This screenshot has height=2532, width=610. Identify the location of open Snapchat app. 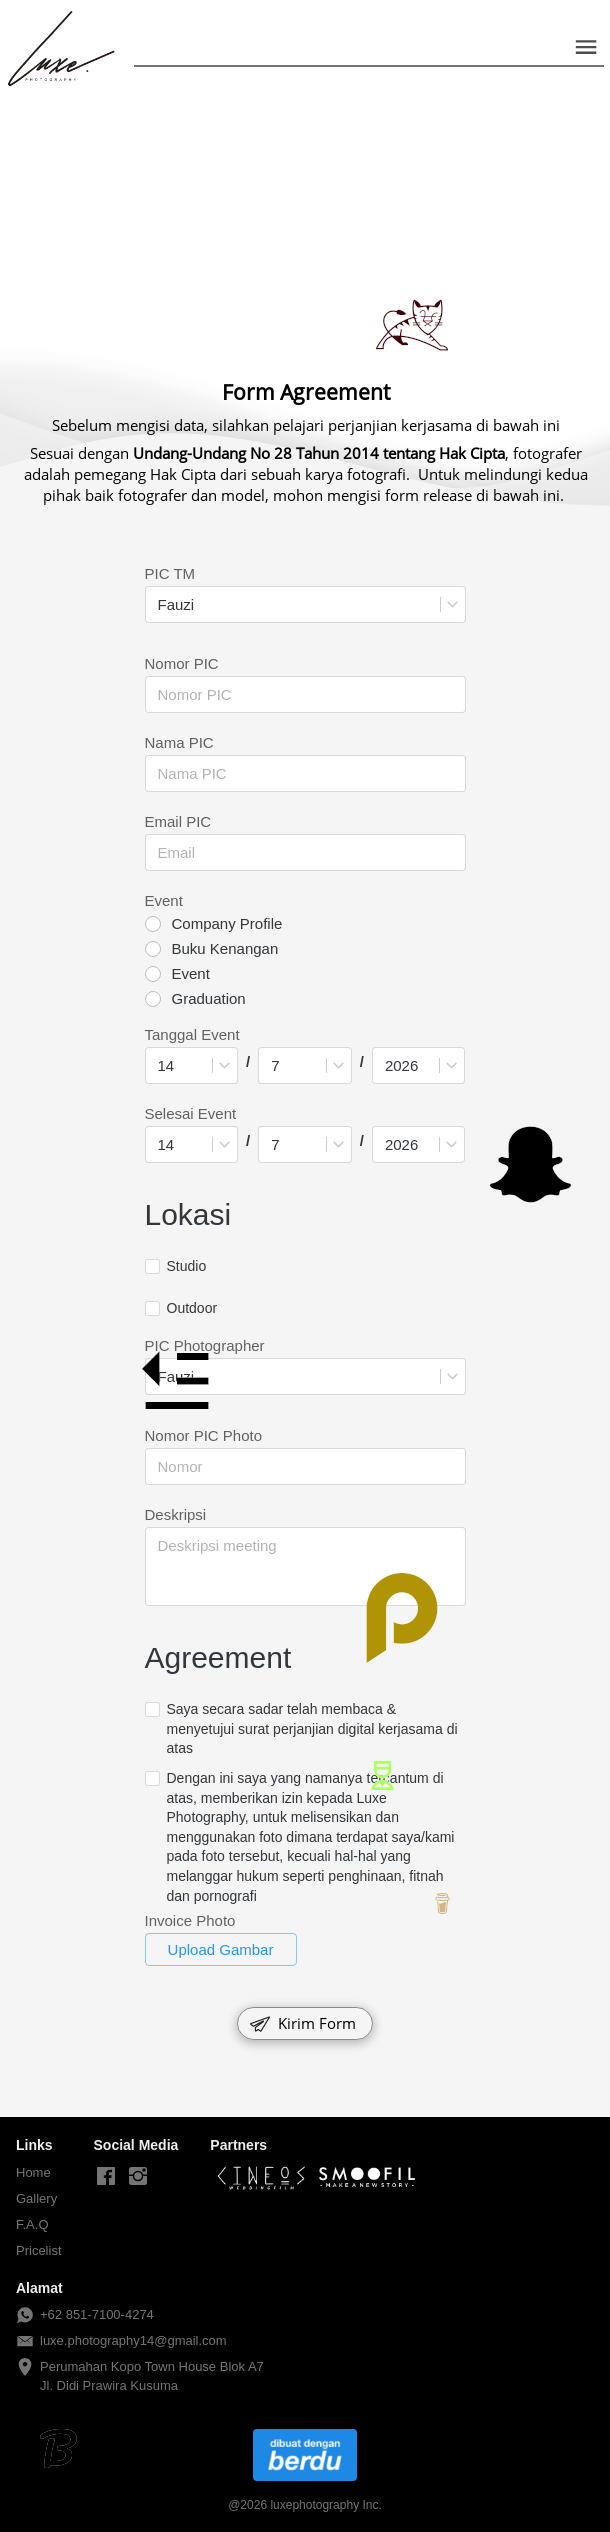
(530, 1164).